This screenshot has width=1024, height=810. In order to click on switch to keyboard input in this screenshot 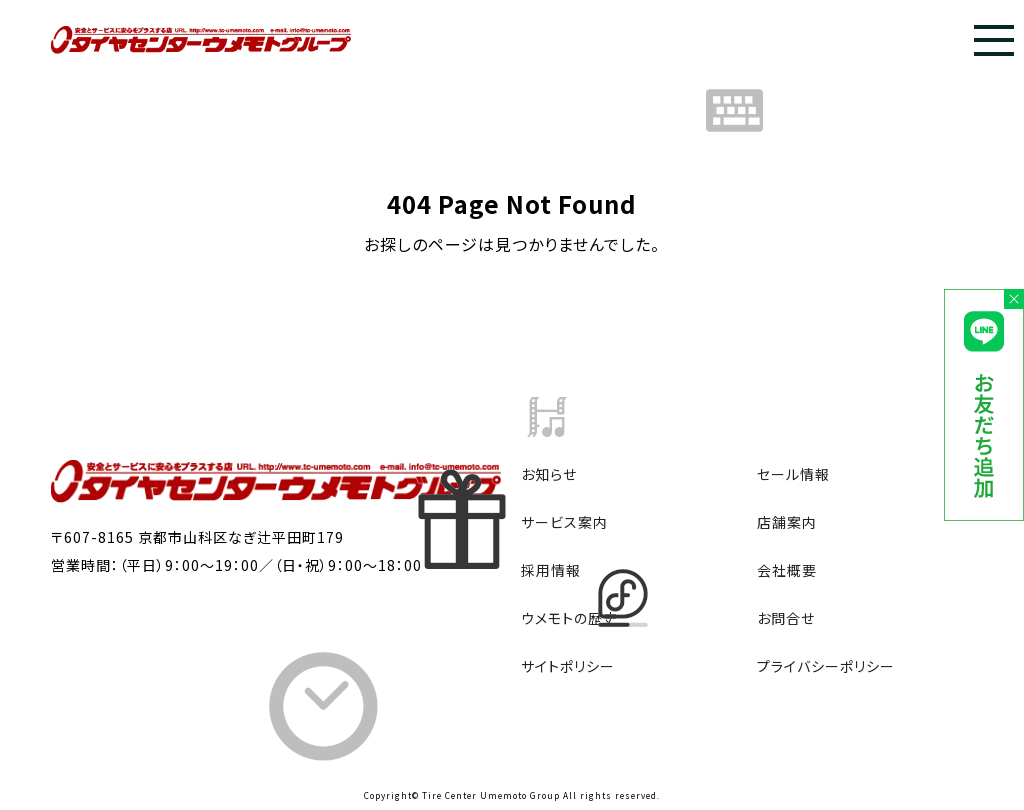, I will do `click(734, 110)`.